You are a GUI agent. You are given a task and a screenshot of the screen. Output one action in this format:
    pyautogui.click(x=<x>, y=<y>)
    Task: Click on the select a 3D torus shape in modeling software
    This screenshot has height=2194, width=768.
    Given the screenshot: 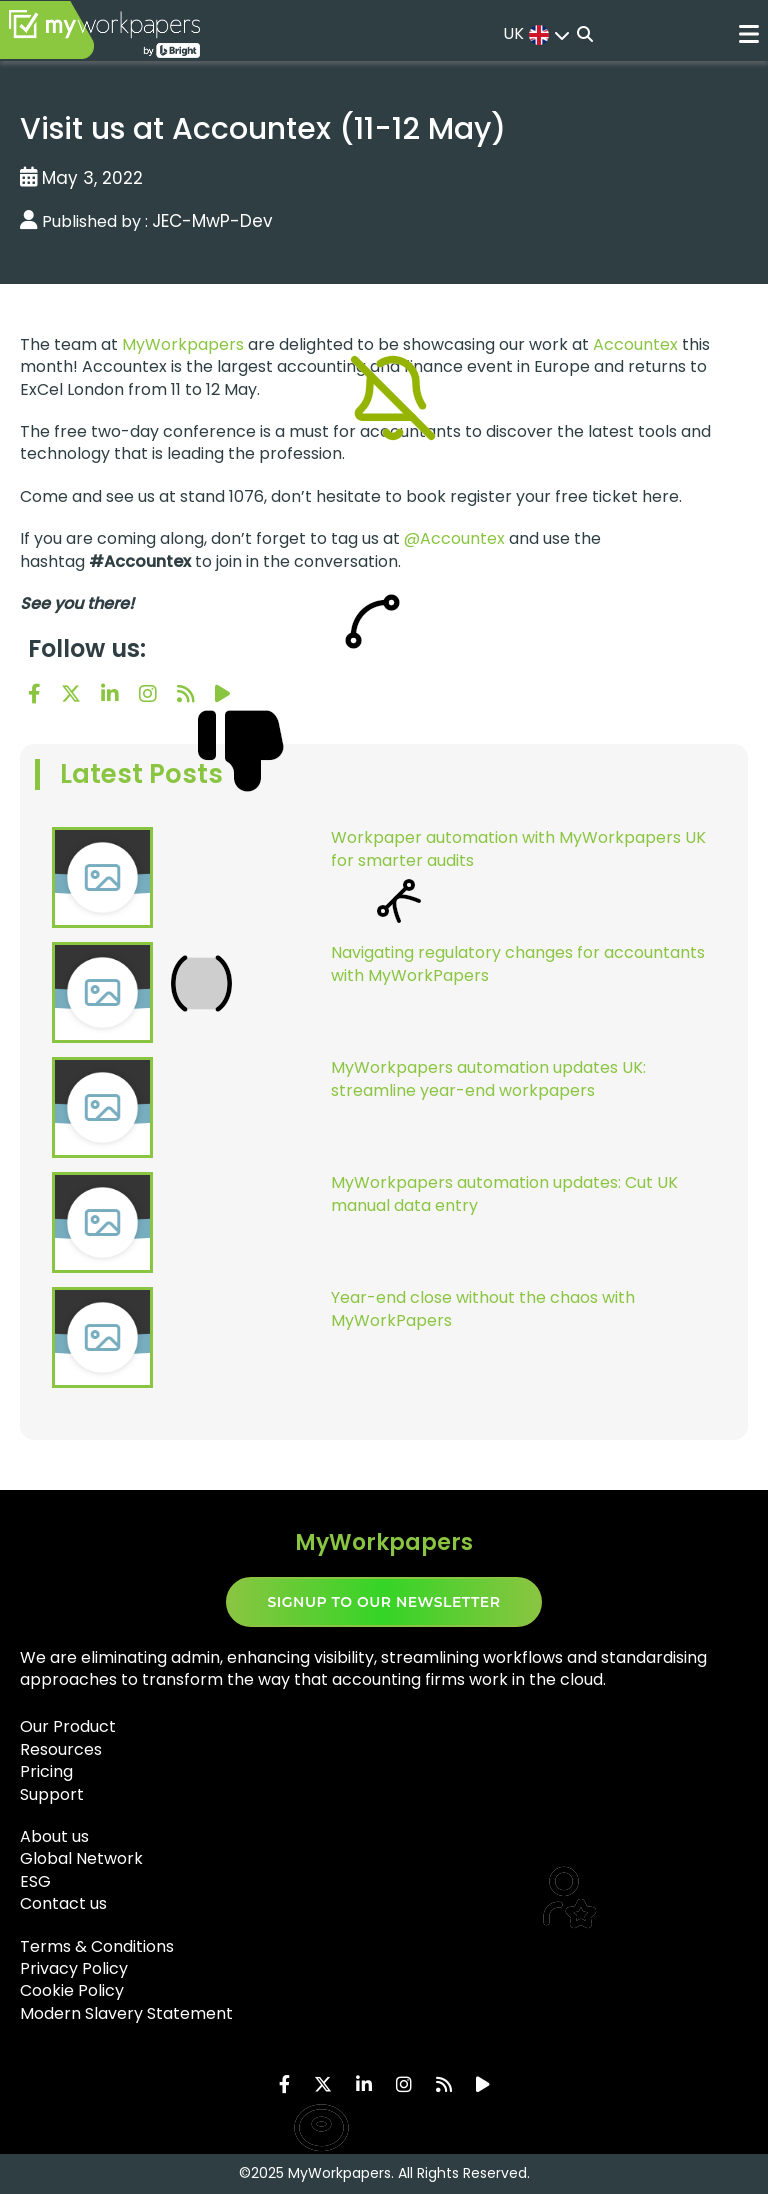 What is the action you would take?
    pyautogui.click(x=321, y=2126)
    